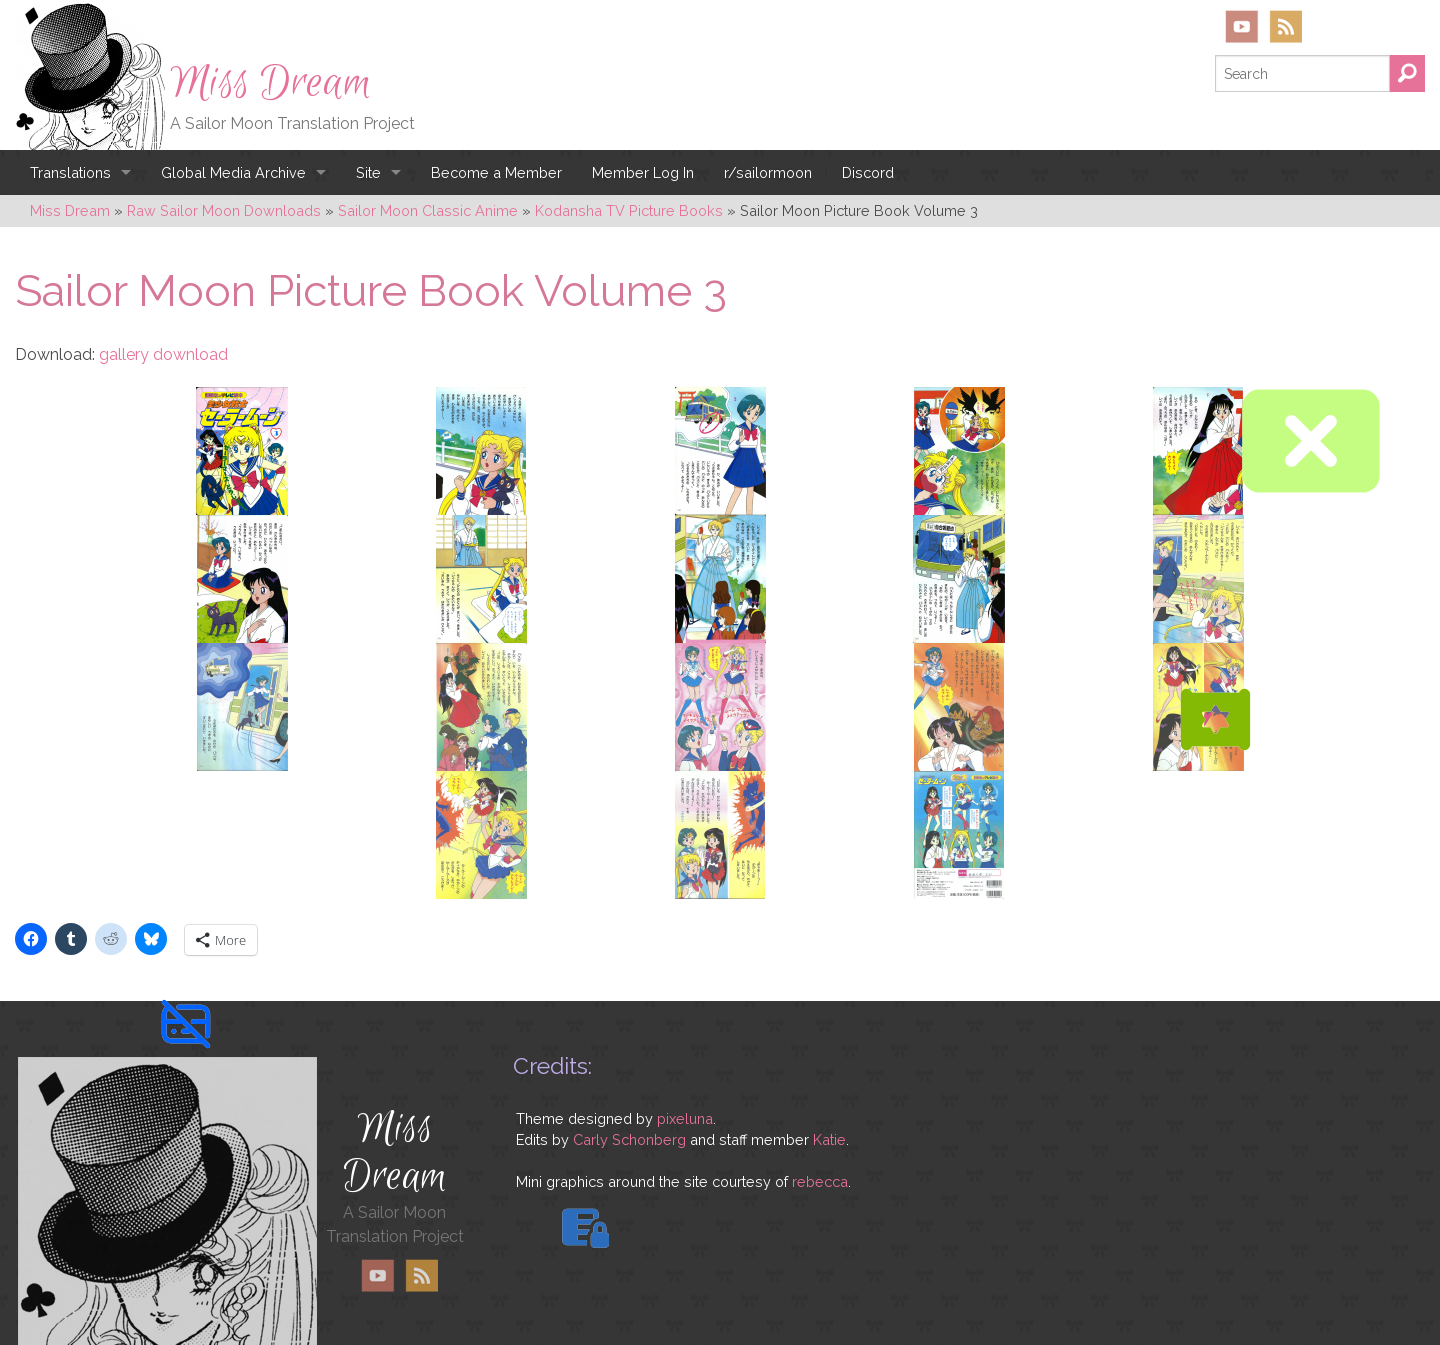 This screenshot has width=1440, height=1345. What do you see at coordinates (1311, 441) in the screenshot?
I see `close or dismiss a modal window` at bounding box center [1311, 441].